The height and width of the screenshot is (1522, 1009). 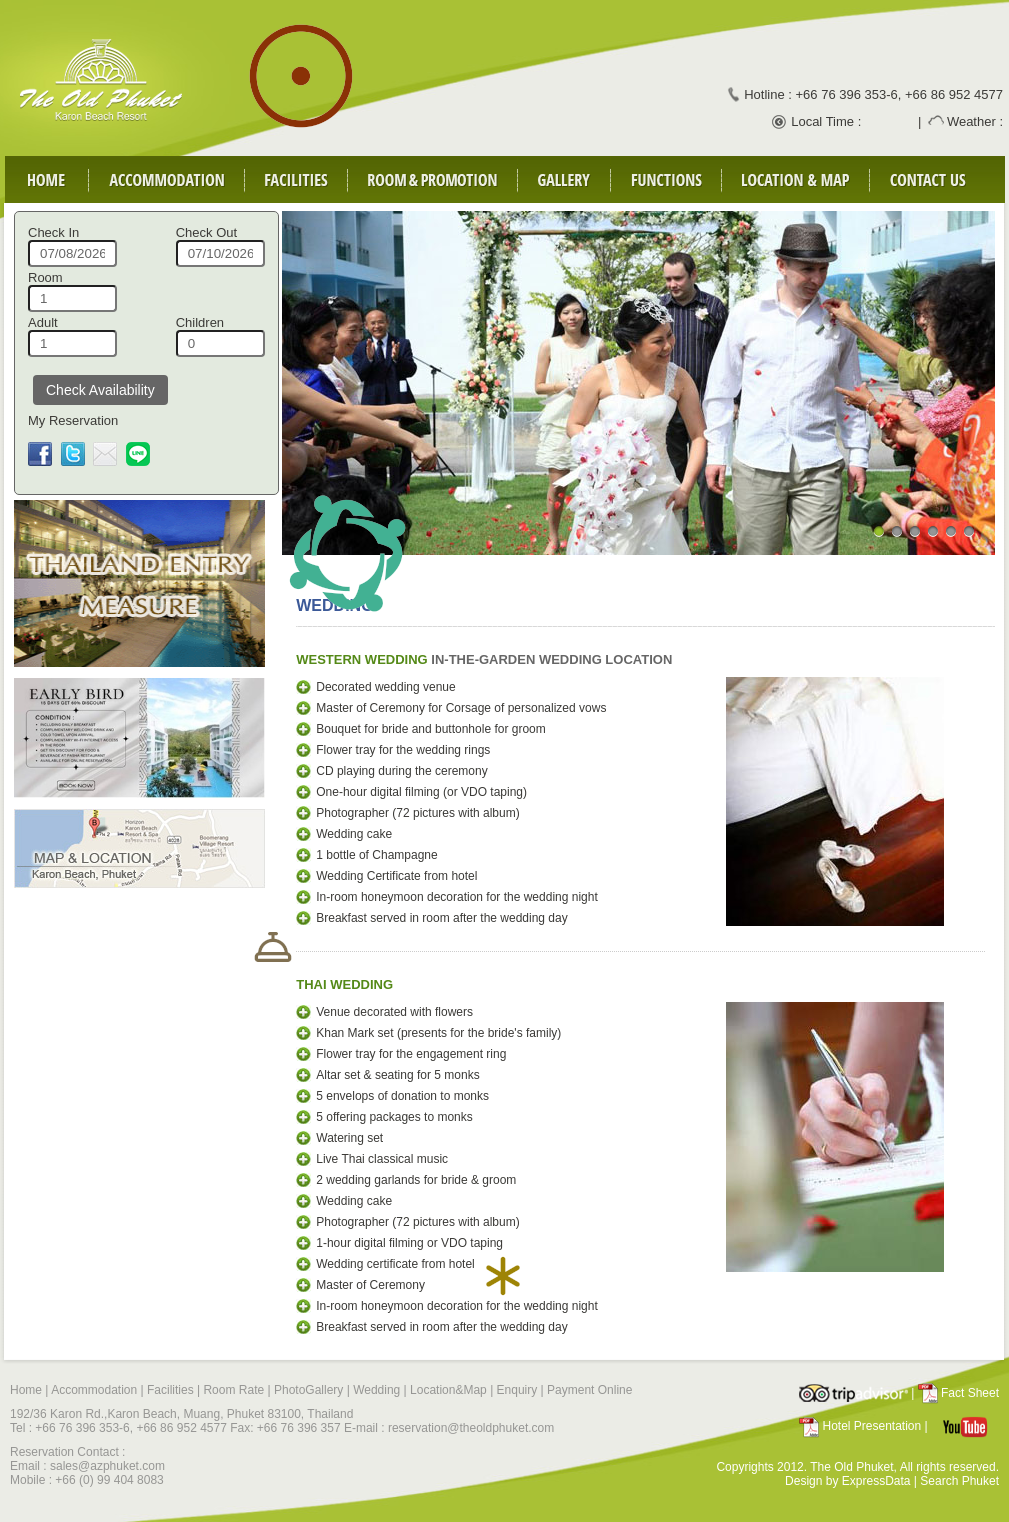 What do you see at coordinates (273, 947) in the screenshot?
I see `request concierge or front desk assistance` at bounding box center [273, 947].